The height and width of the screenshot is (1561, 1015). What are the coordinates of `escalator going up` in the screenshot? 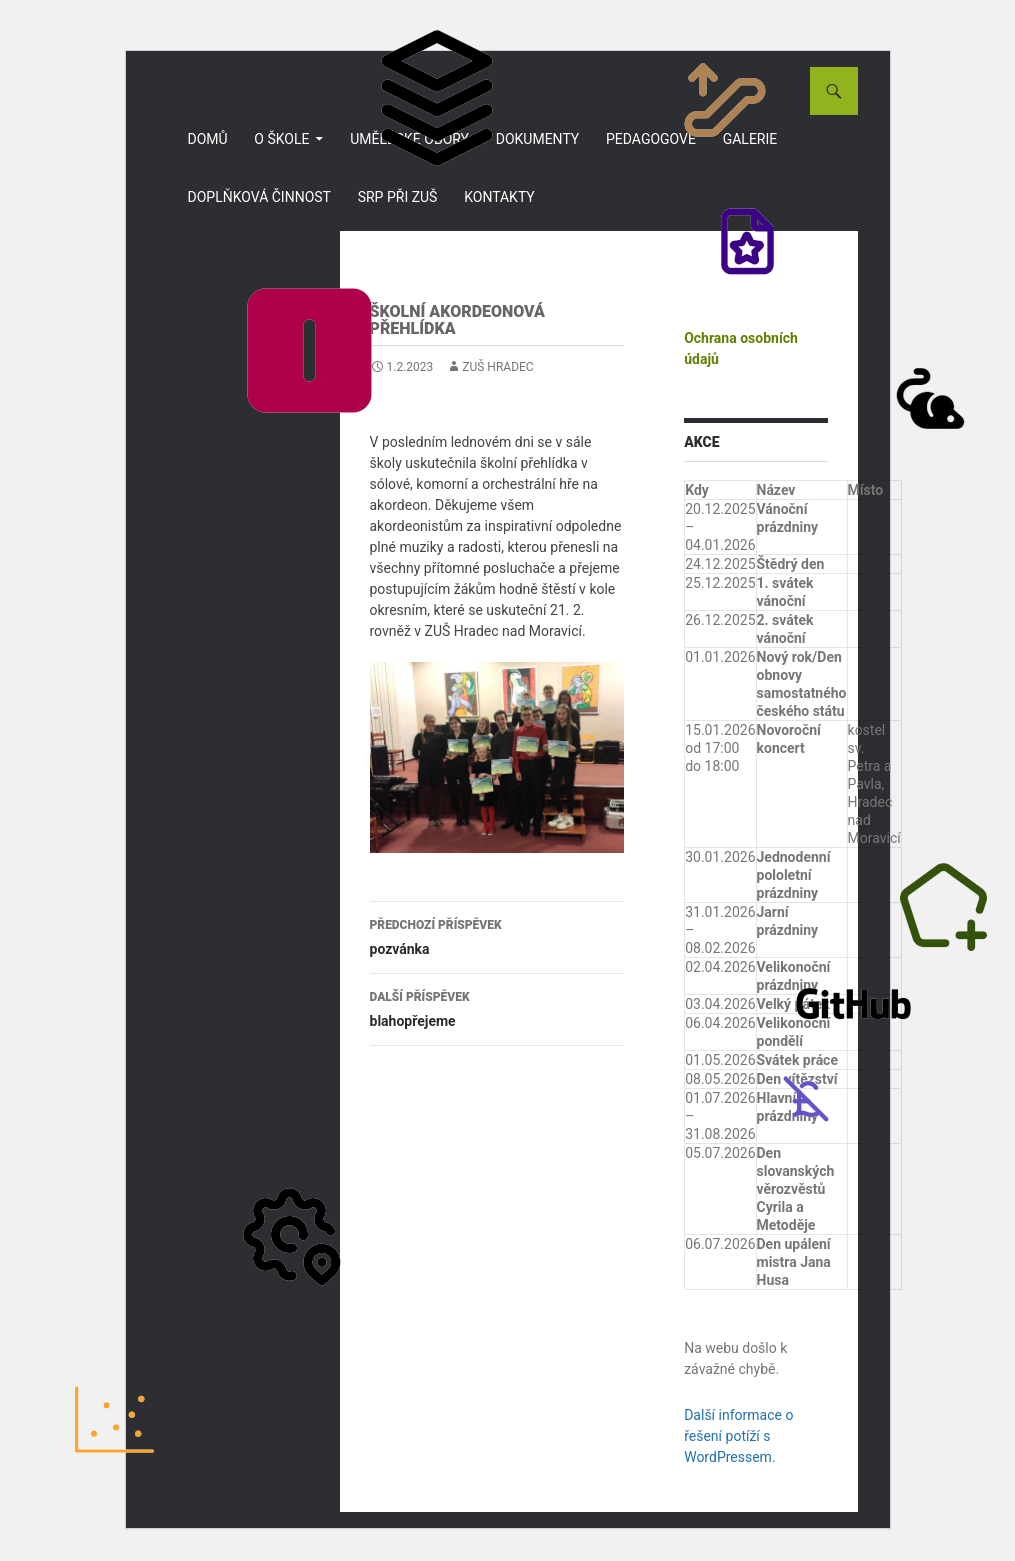 It's located at (725, 100).